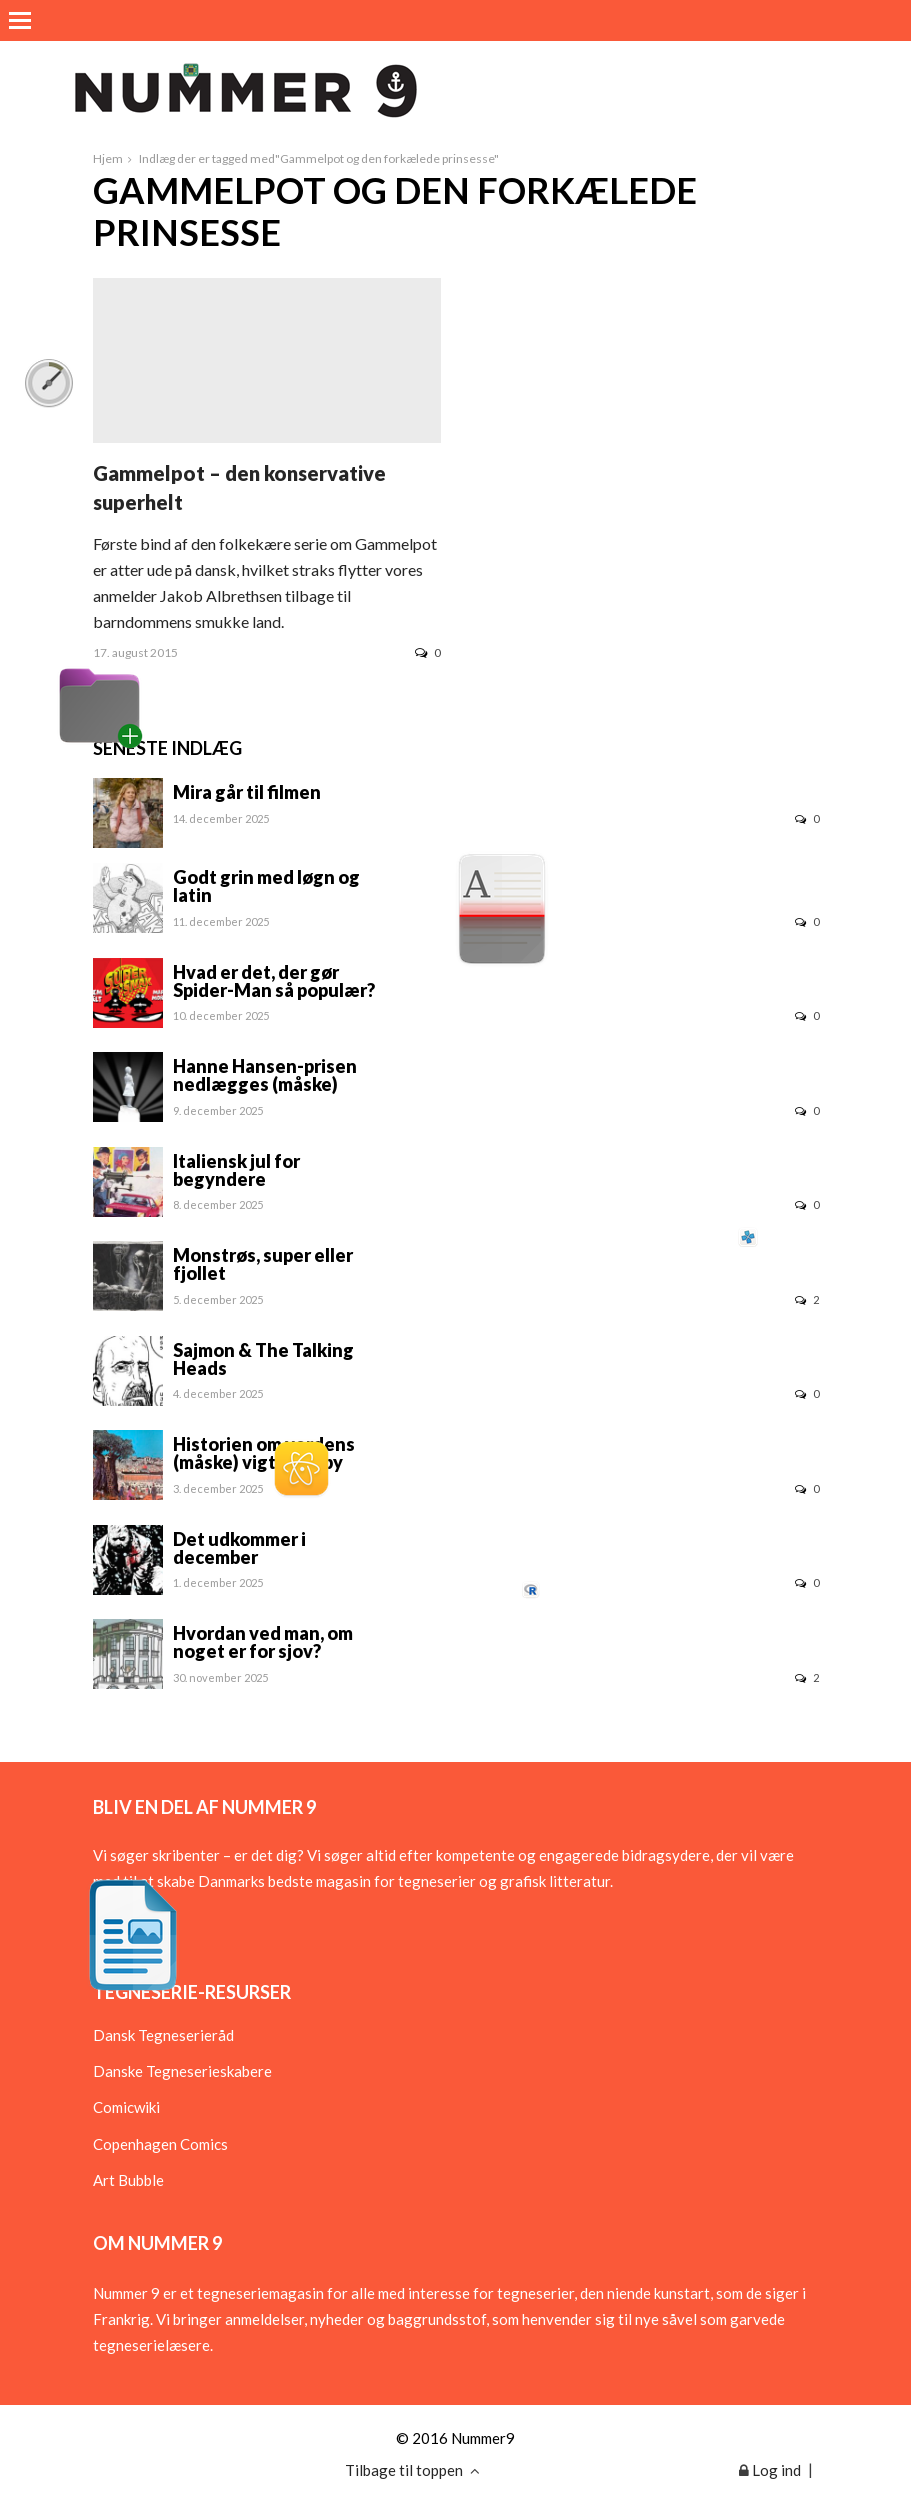 This screenshot has width=911, height=2503. I want to click on create a new folder, so click(99, 705).